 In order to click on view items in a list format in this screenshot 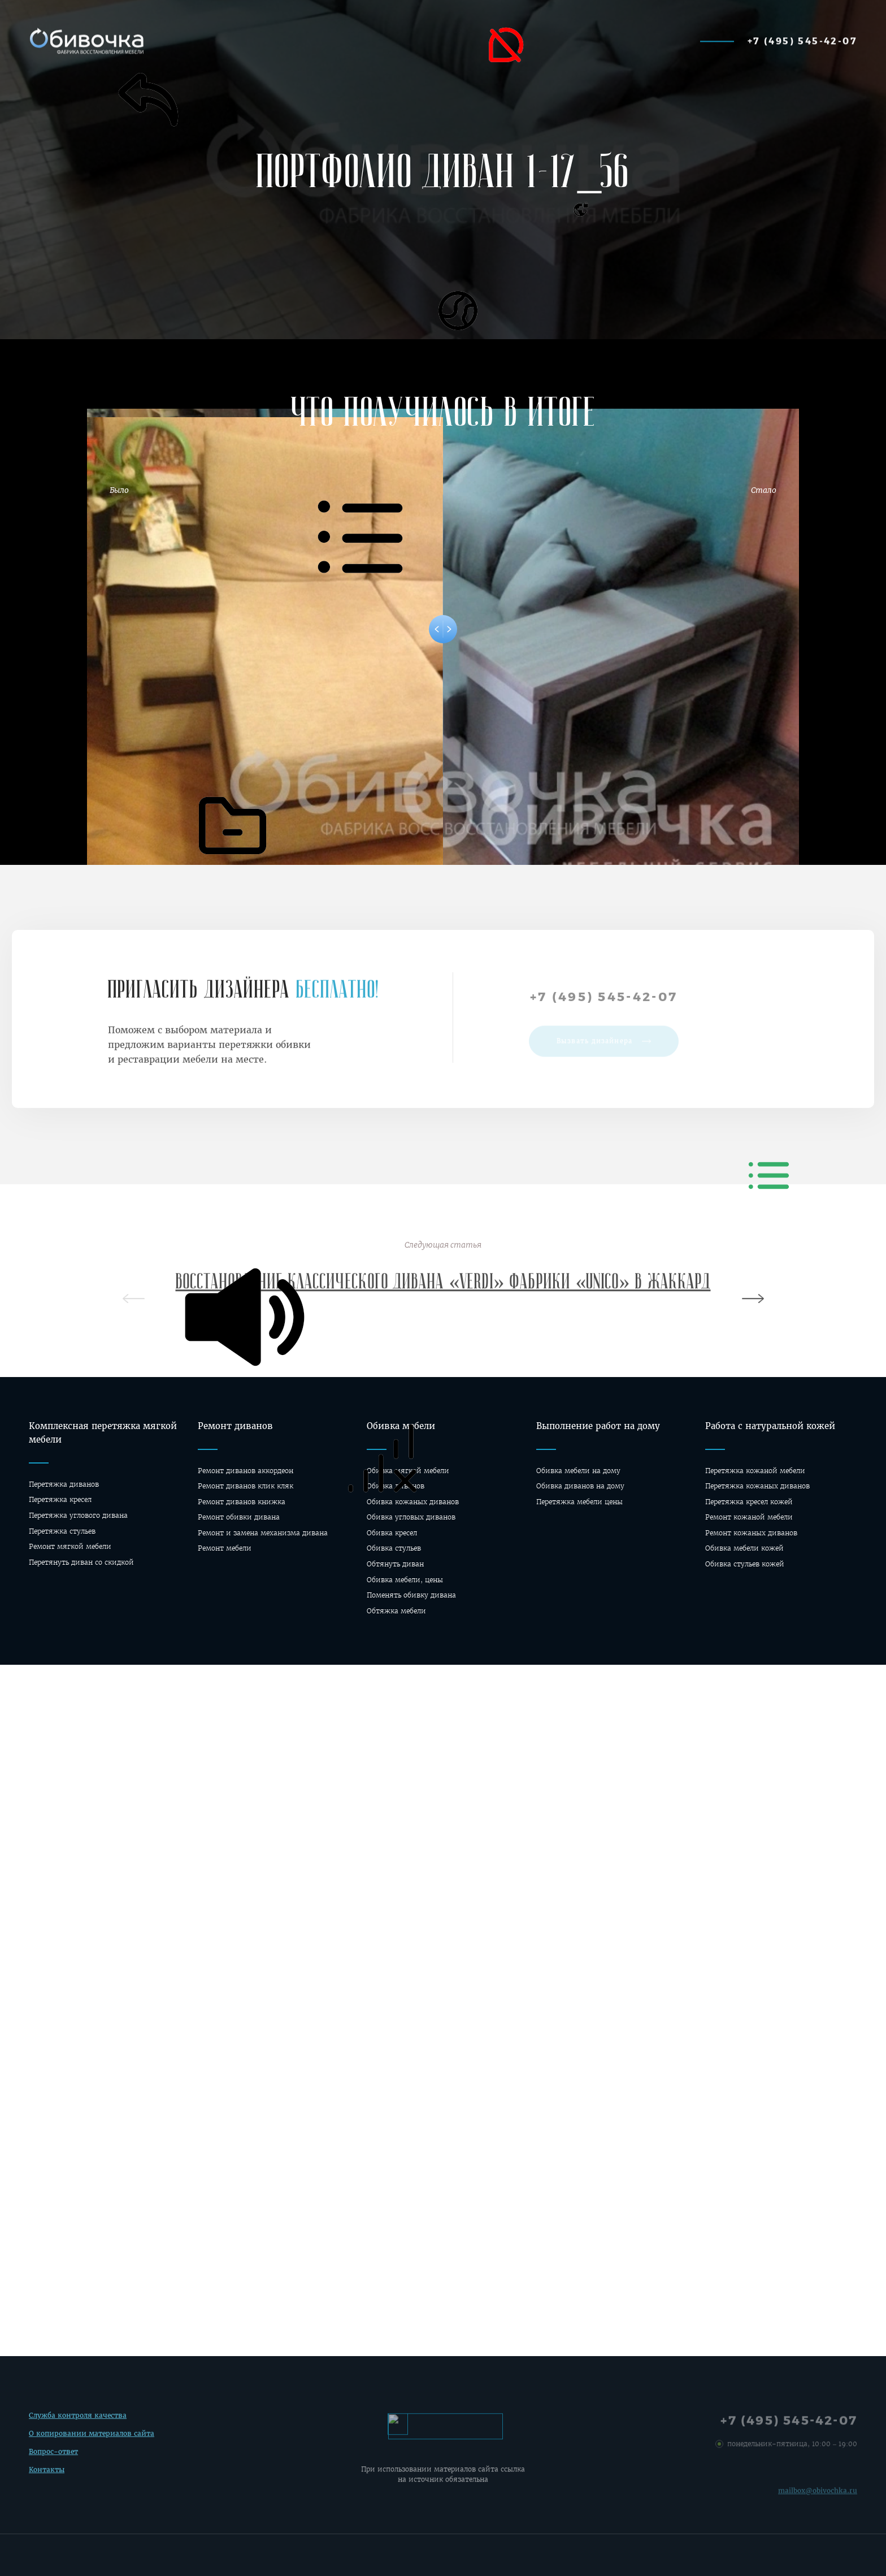, I will do `click(768, 1175)`.